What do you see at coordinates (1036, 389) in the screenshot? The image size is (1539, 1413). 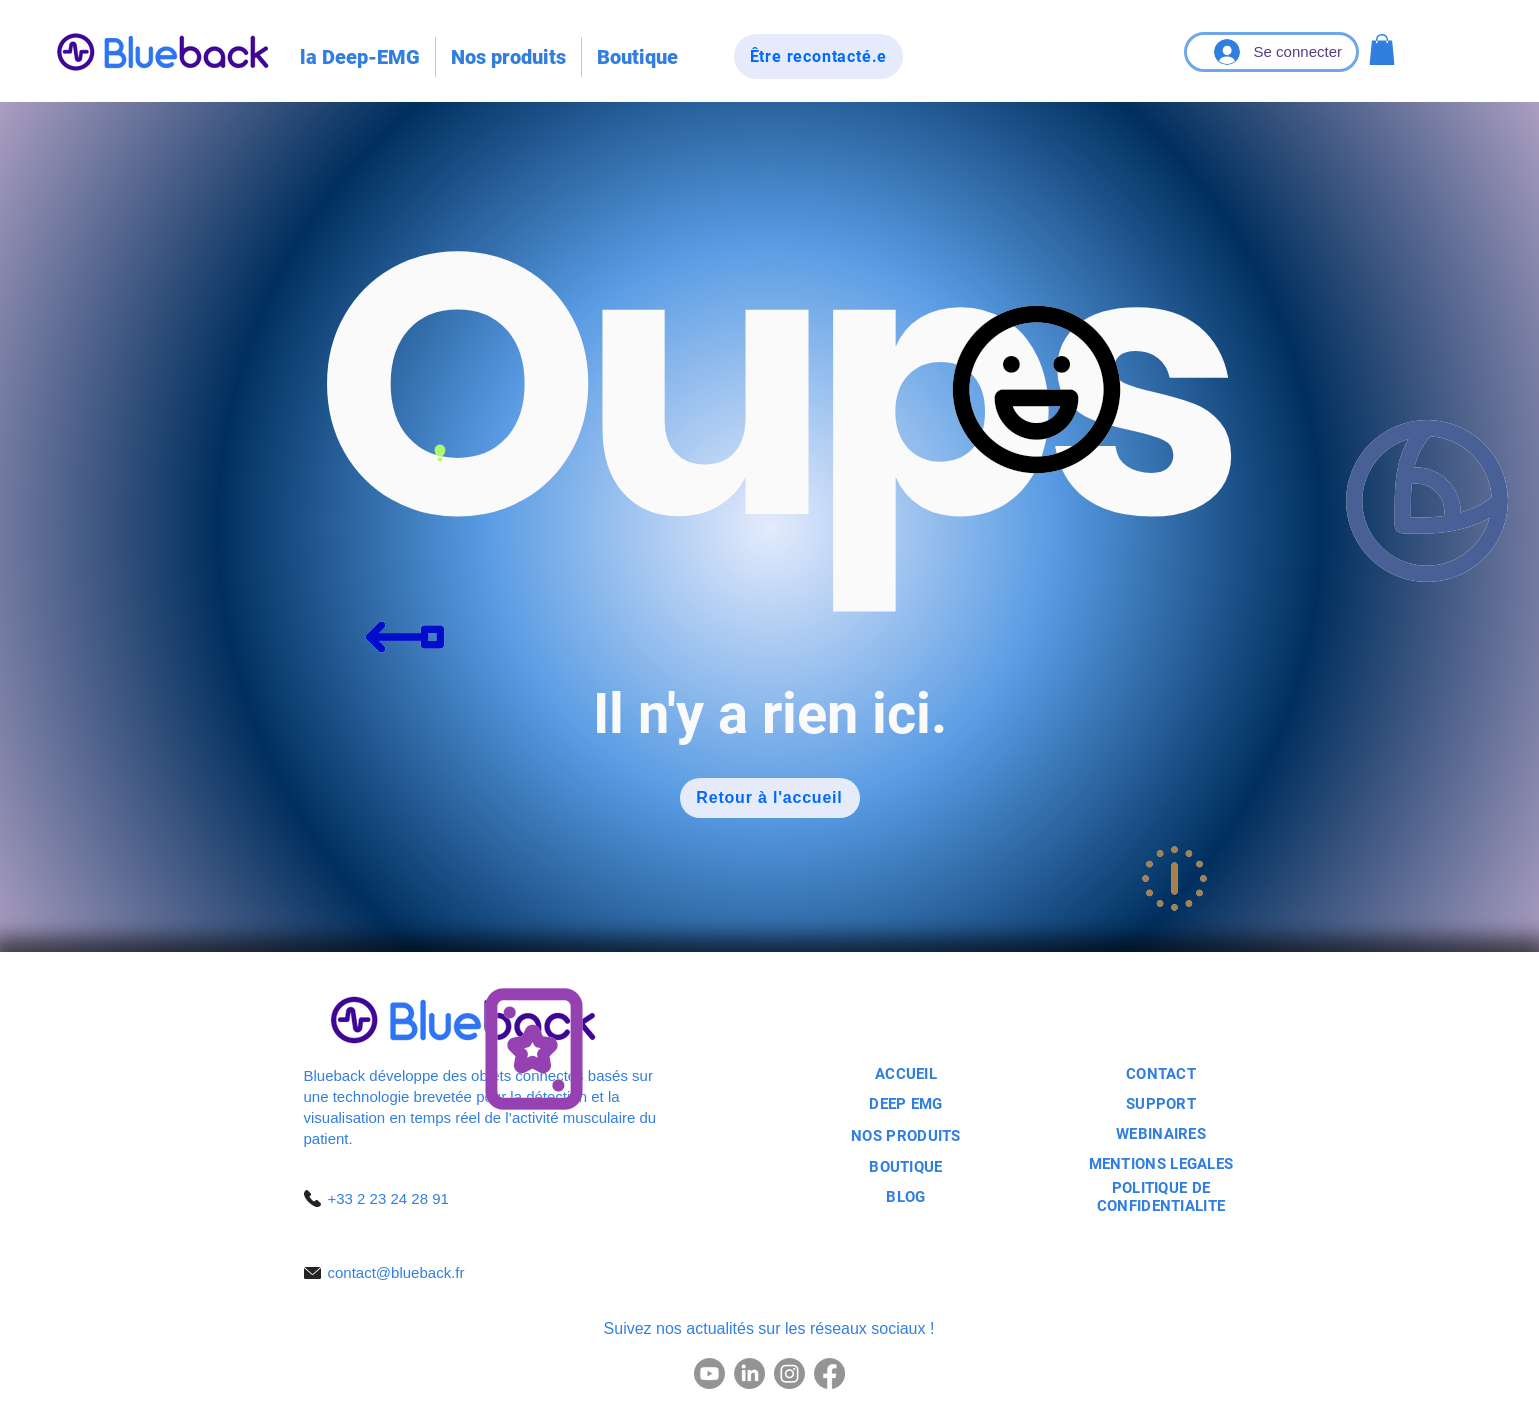 I see `rate your experience as positive` at bounding box center [1036, 389].